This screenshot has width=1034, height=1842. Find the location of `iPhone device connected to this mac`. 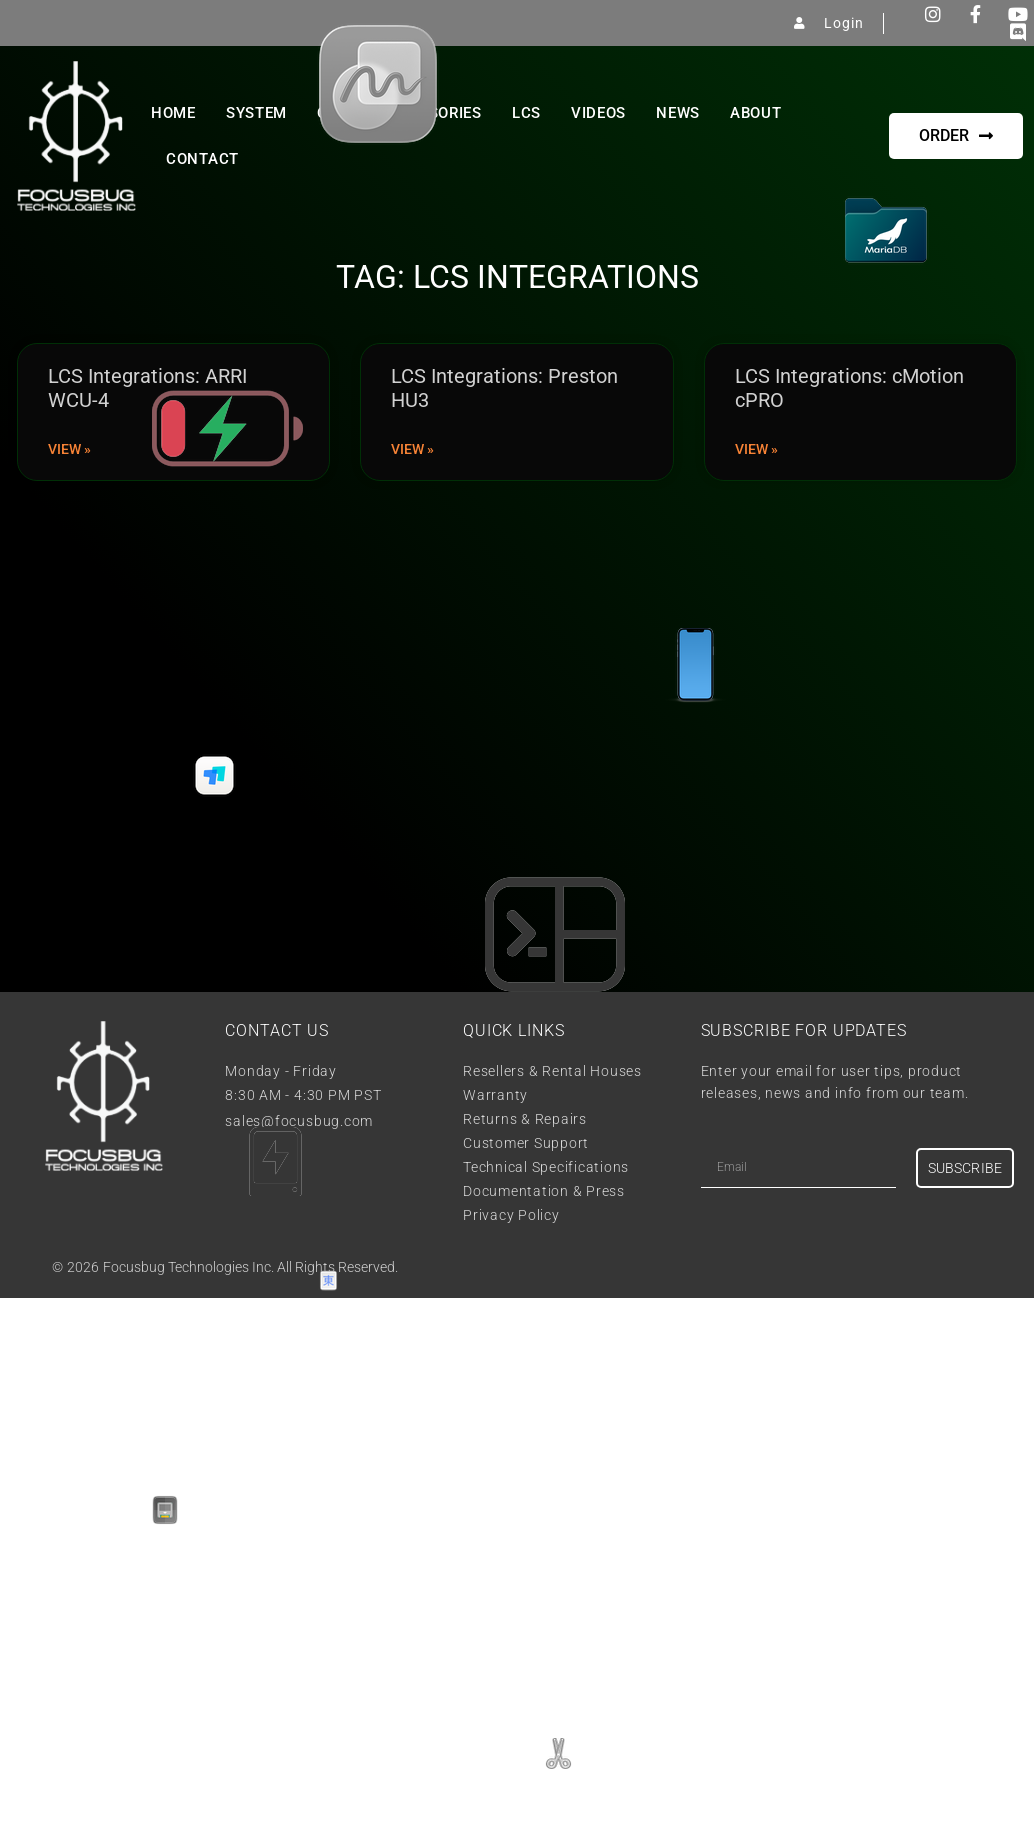

iPhone device connected to this mac is located at coordinates (695, 665).